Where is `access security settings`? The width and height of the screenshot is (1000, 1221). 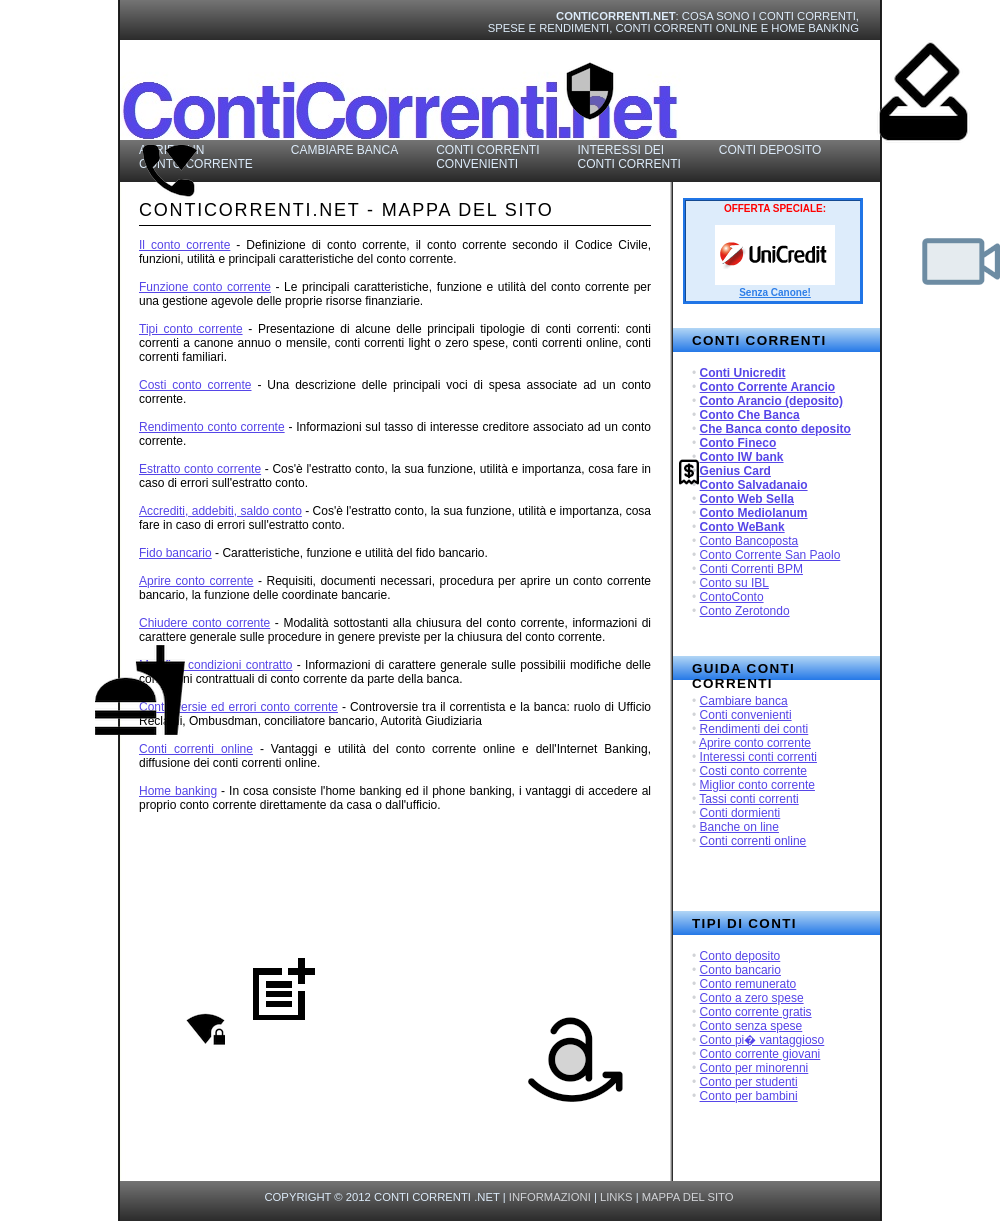
access security settings is located at coordinates (590, 91).